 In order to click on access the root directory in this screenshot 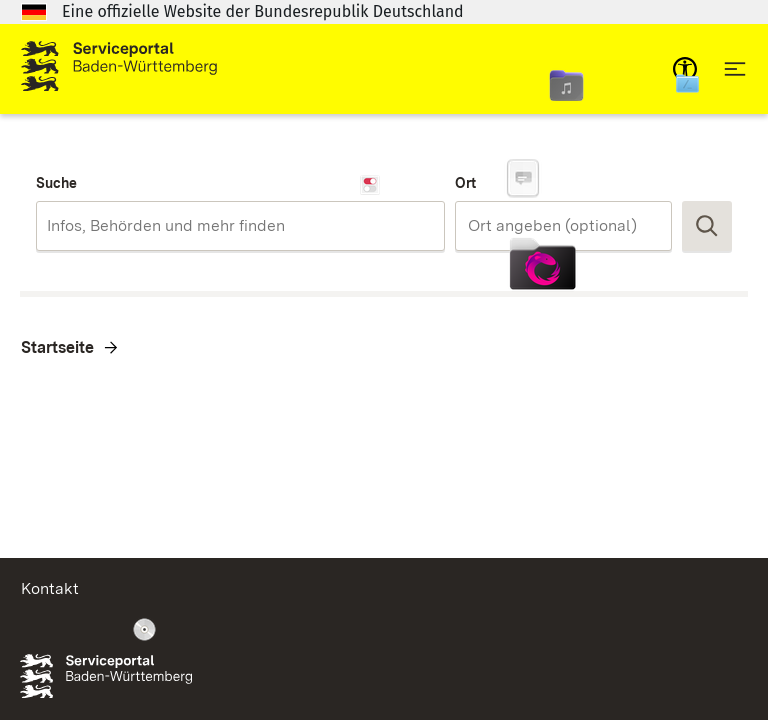, I will do `click(687, 83)`.